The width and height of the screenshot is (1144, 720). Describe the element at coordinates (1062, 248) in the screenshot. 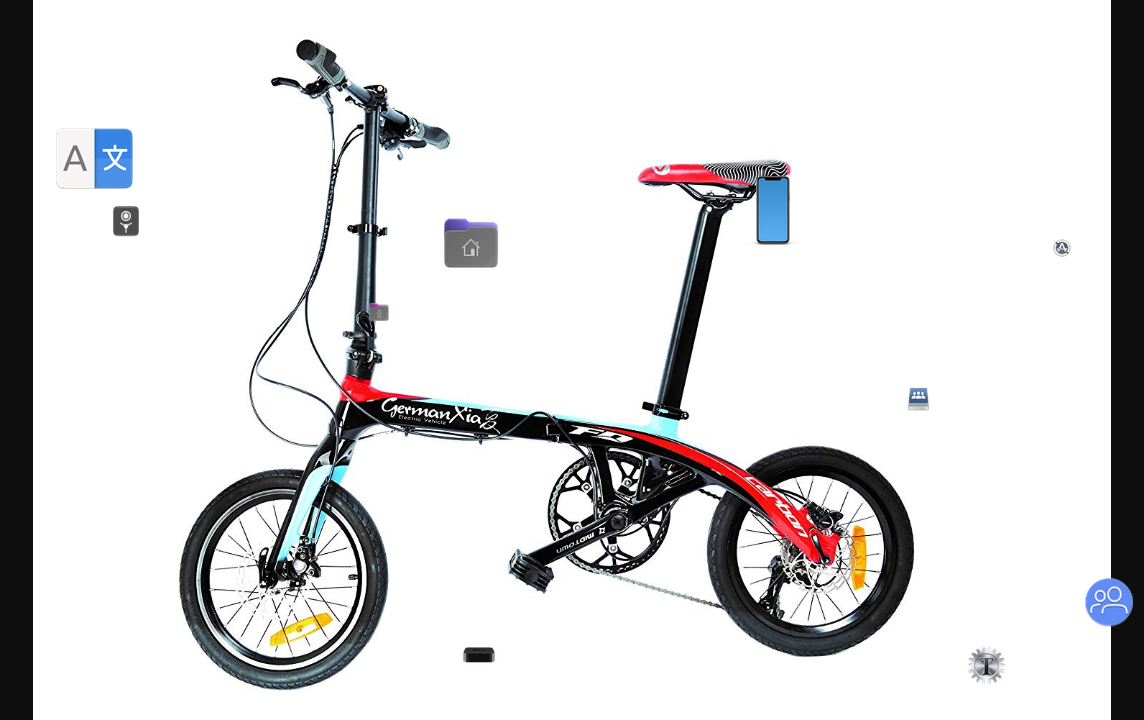

I see `open the software update manager` at that location.